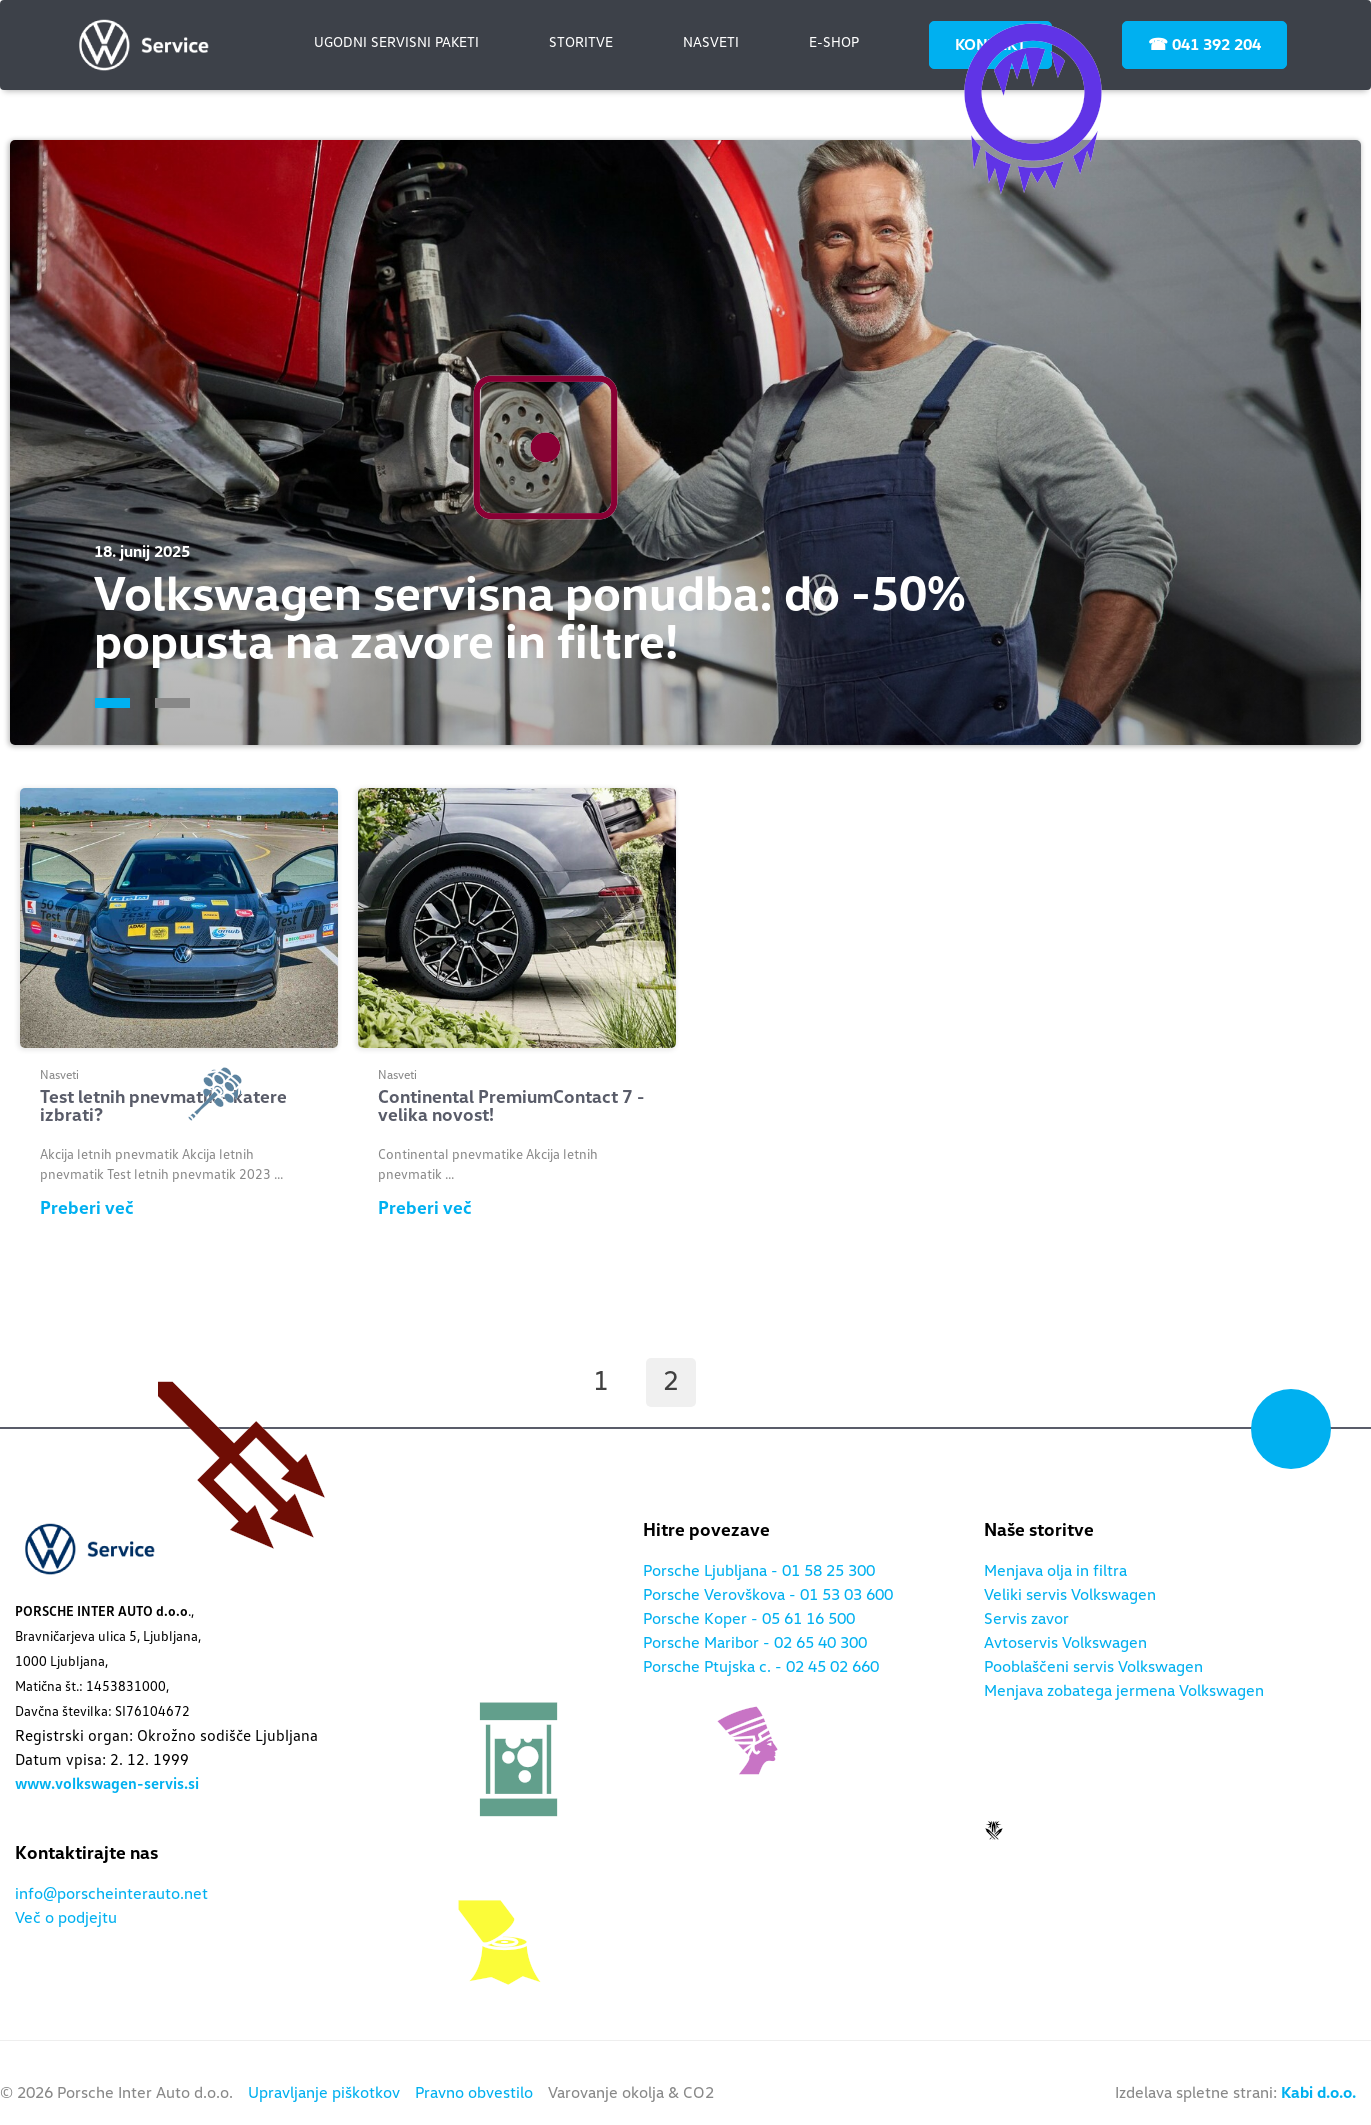  Describe the element at coordinates (1033, 109) in the screenshot. I see `equip a frost ring item` at that location.